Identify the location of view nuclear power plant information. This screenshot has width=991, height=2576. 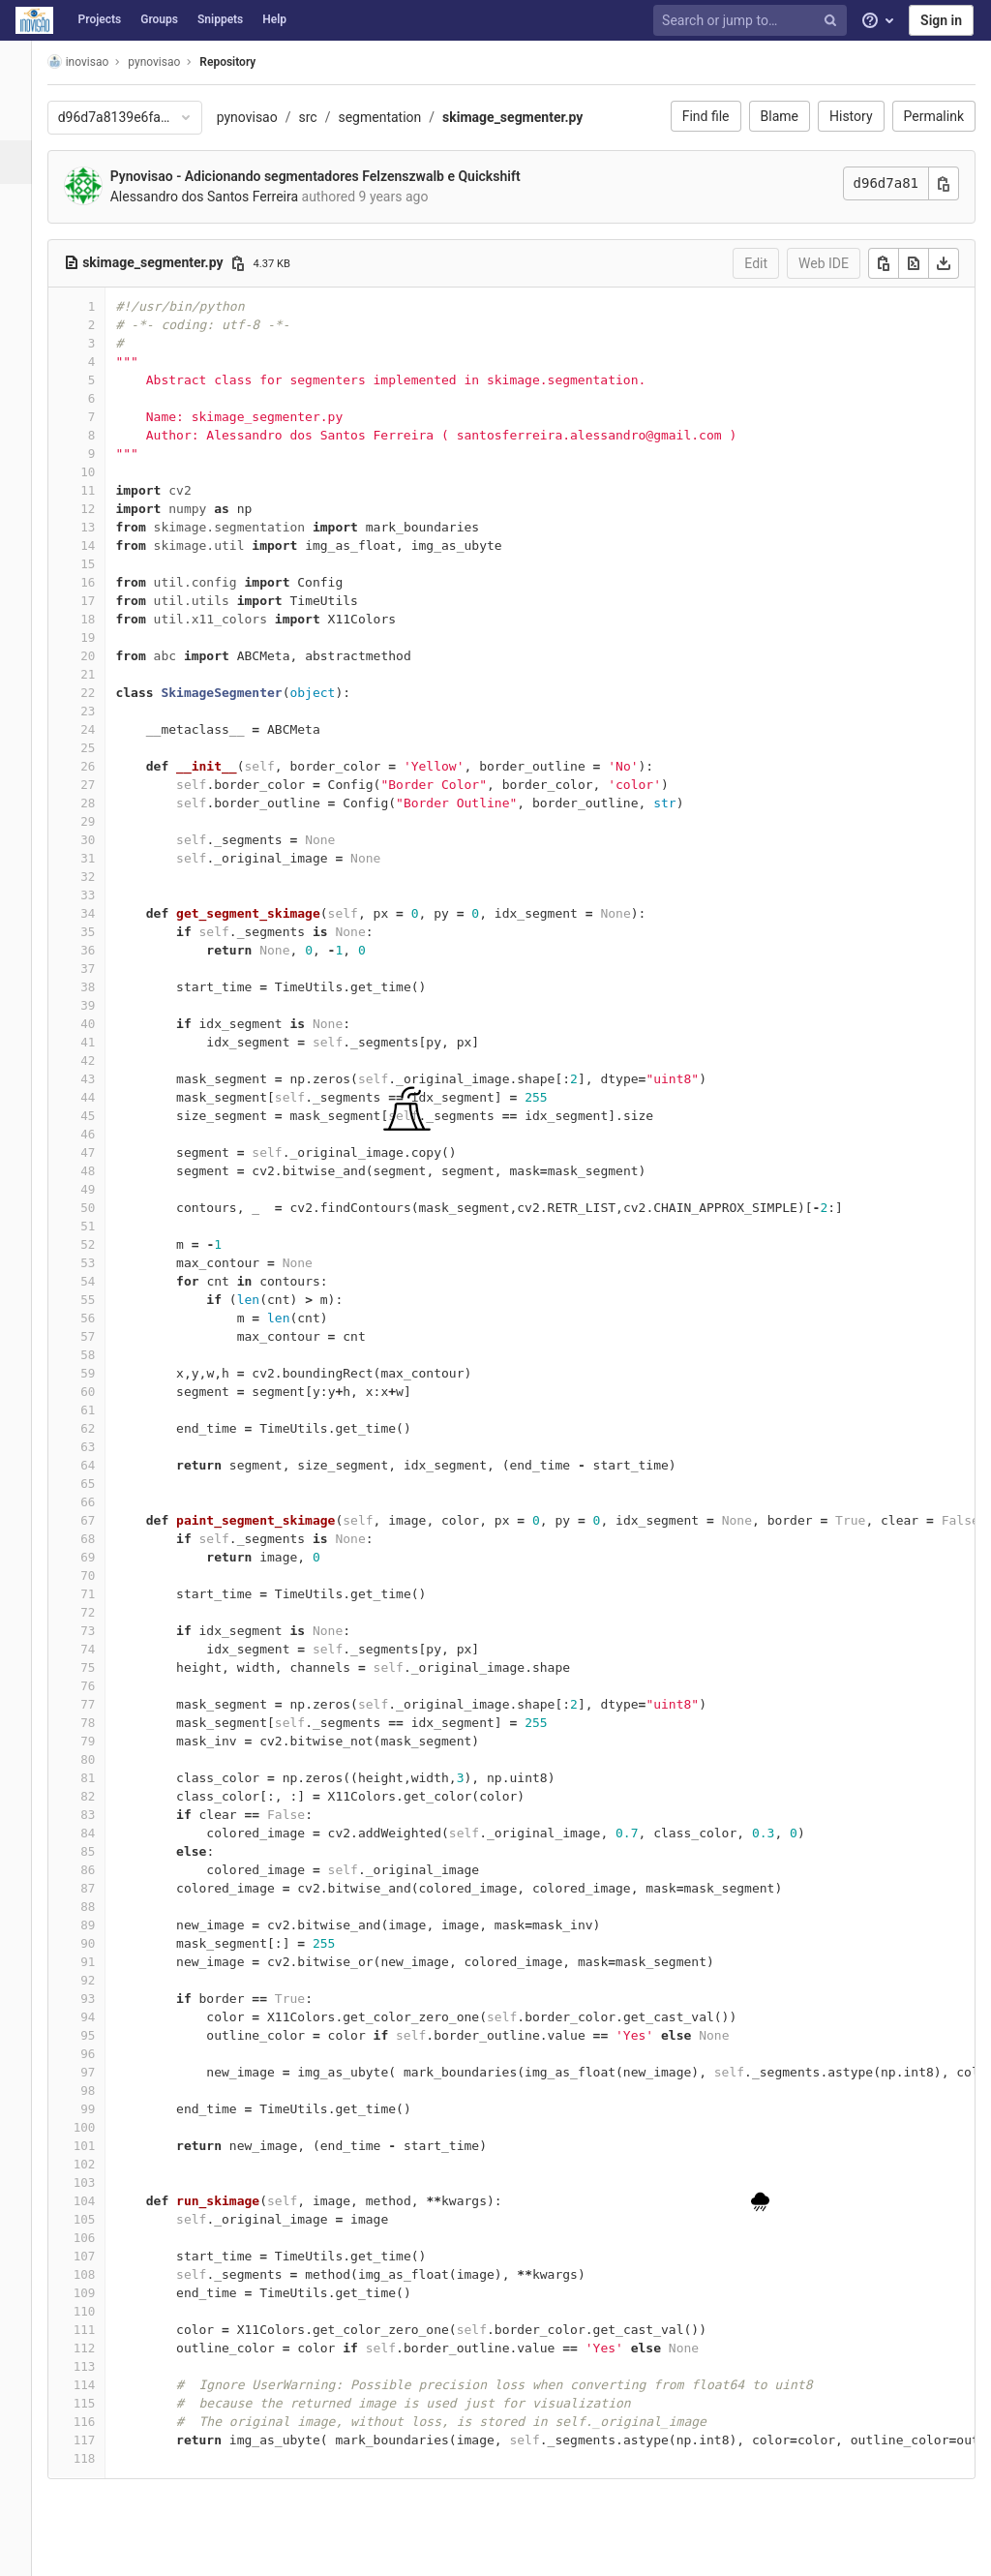
(406, 1111).